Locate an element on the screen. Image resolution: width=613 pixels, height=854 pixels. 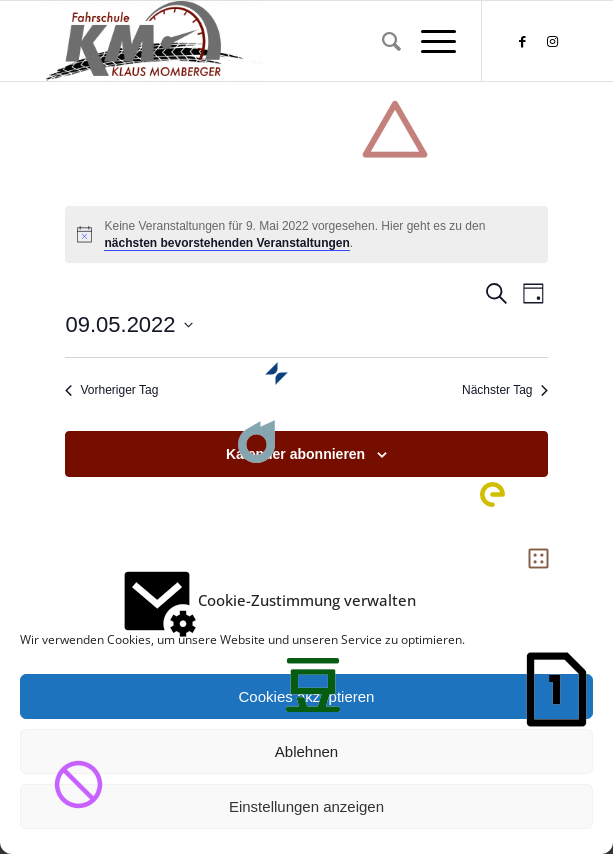
indicates a blocked or restricted action is located at coordinates (78, 784).